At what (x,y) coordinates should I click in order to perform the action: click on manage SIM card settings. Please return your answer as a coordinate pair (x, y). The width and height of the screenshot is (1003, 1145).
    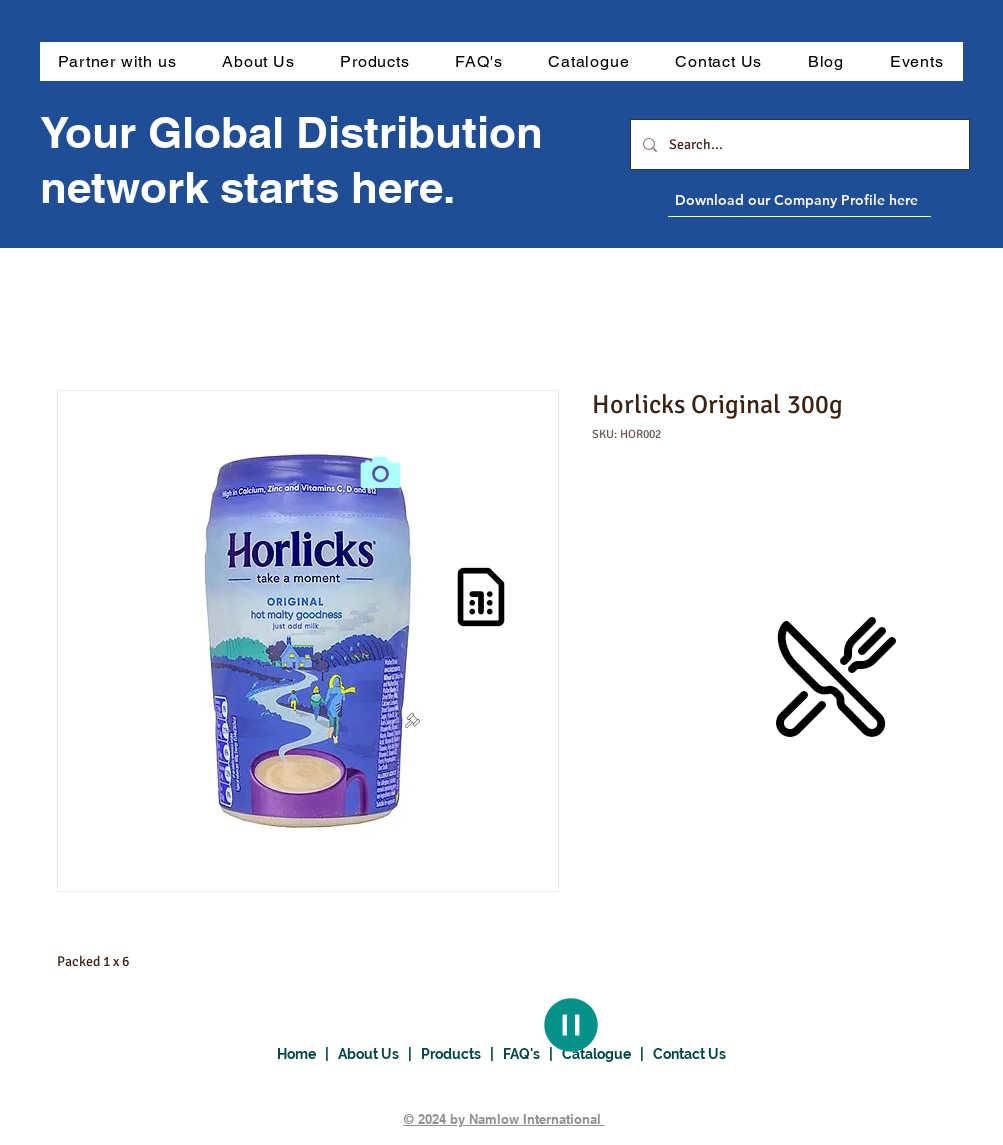
    Looking at the image, I should click on (481, 597).